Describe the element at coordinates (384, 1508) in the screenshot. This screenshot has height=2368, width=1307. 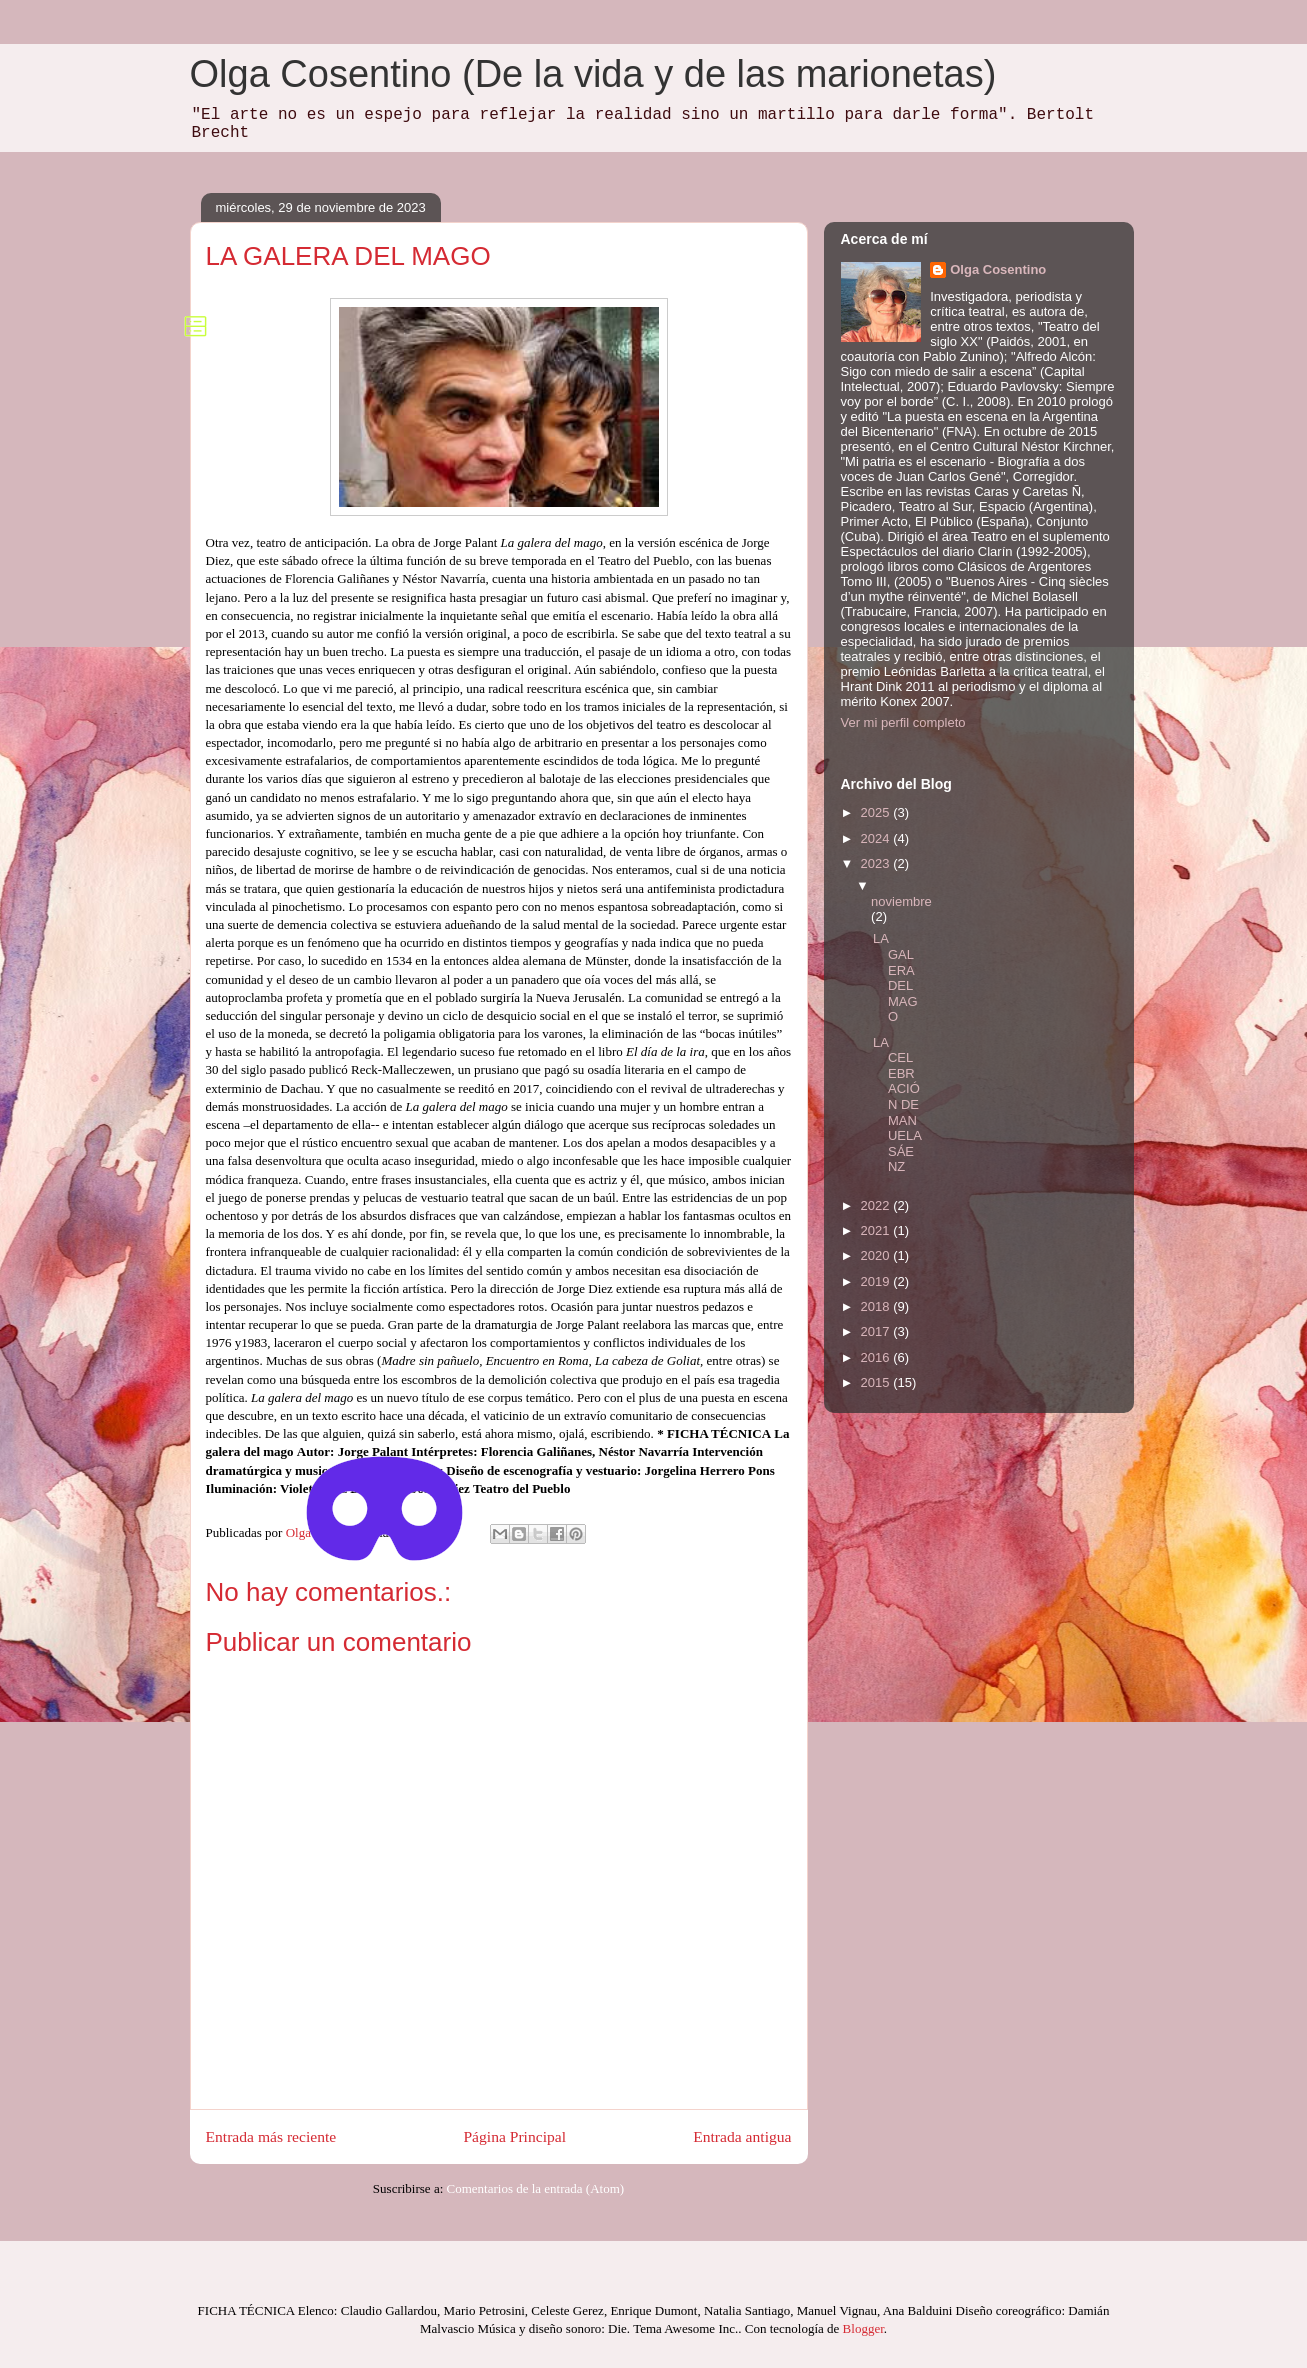
I see `enable incognito or private browsing mode` at that location.